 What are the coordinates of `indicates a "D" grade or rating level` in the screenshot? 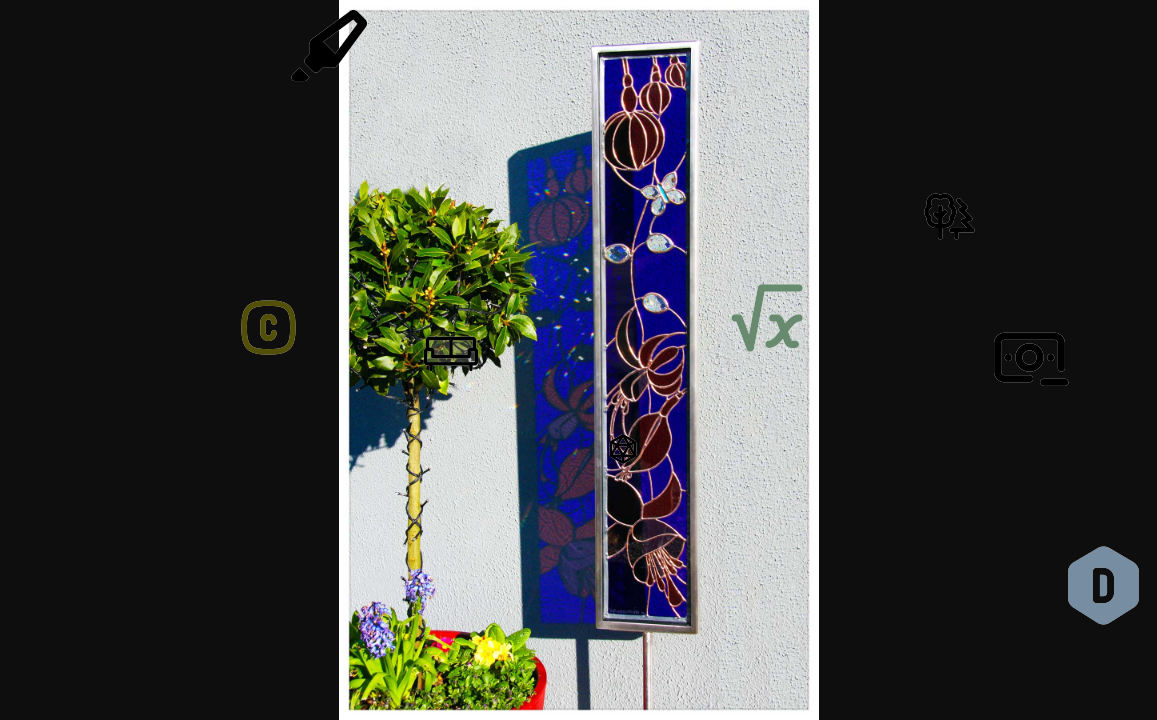 It's located at (1103, 585).